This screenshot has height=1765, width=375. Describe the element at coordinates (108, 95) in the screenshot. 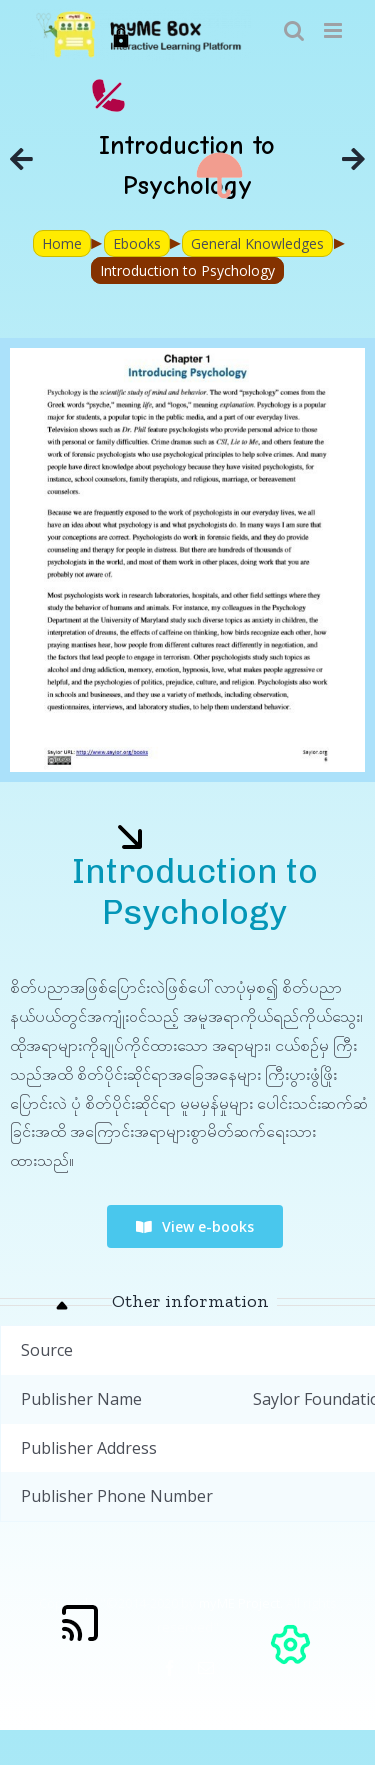

I see `mute or decline an incoming call` at that location.